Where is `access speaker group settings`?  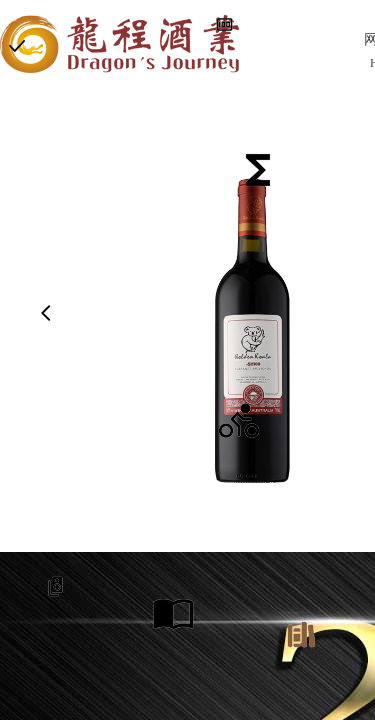
access speaker group settings is located at coordinates (55, 586).